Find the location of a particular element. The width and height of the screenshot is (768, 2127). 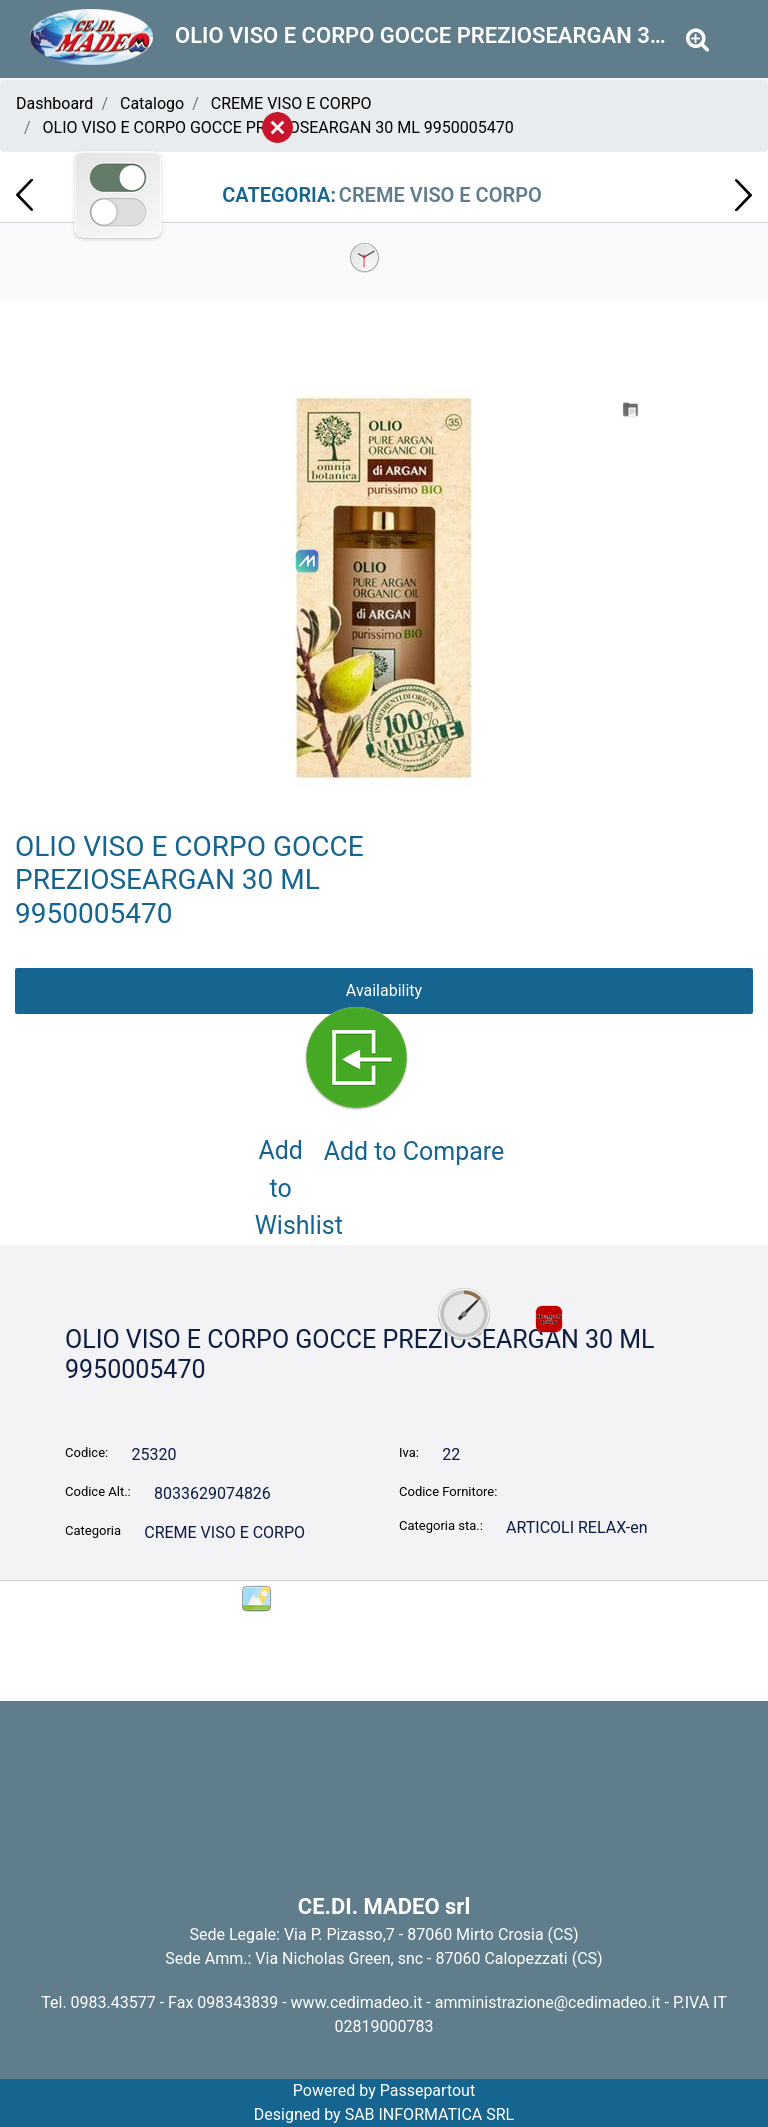

open gnome tweaks application is located at coordinates (118, 195).